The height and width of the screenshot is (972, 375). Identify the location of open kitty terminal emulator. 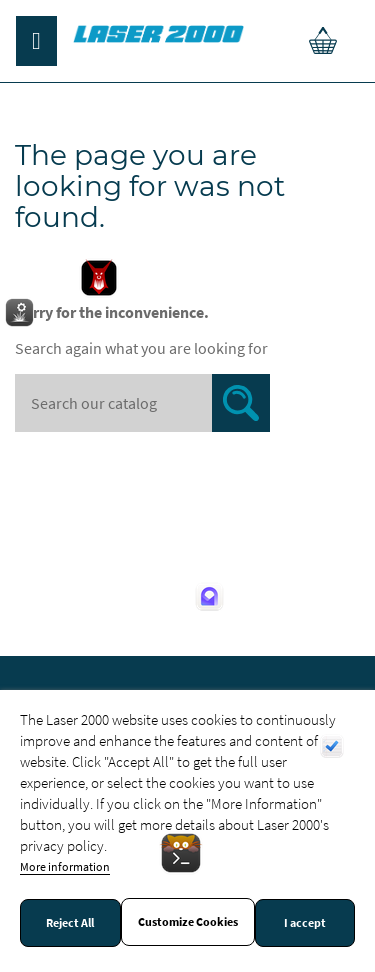
(181, 853).